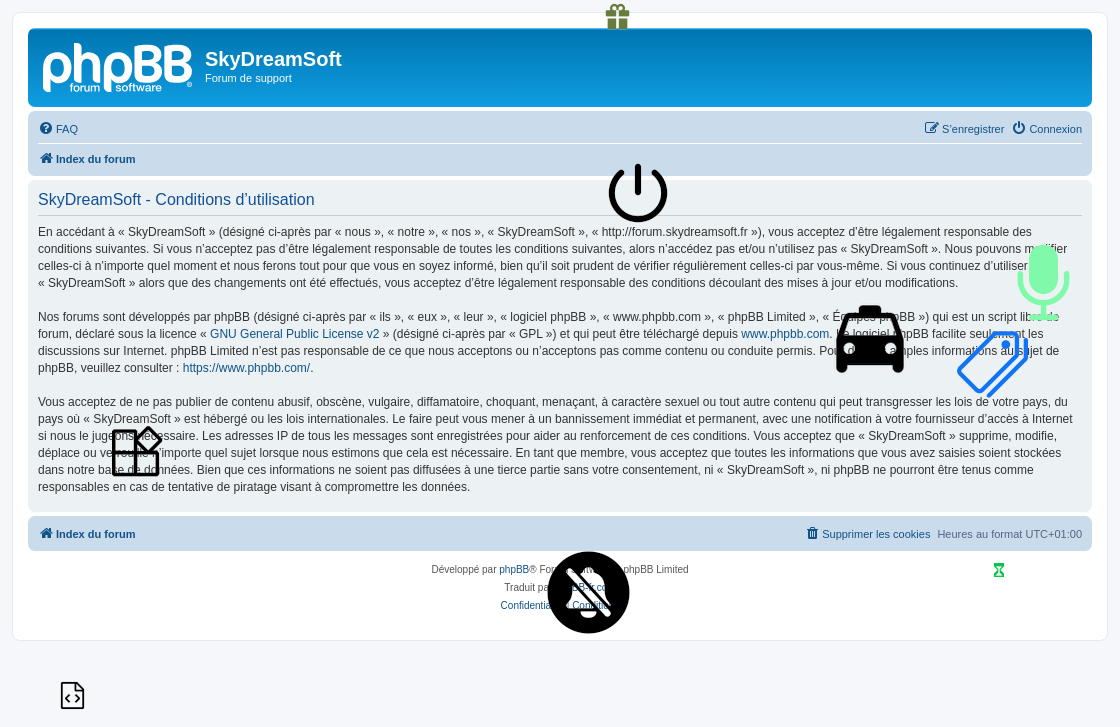 Image resolution: width=1120 pixels, height=727 pixels. I want to click on notifications are currently muted or disabled, so click(588, 592).